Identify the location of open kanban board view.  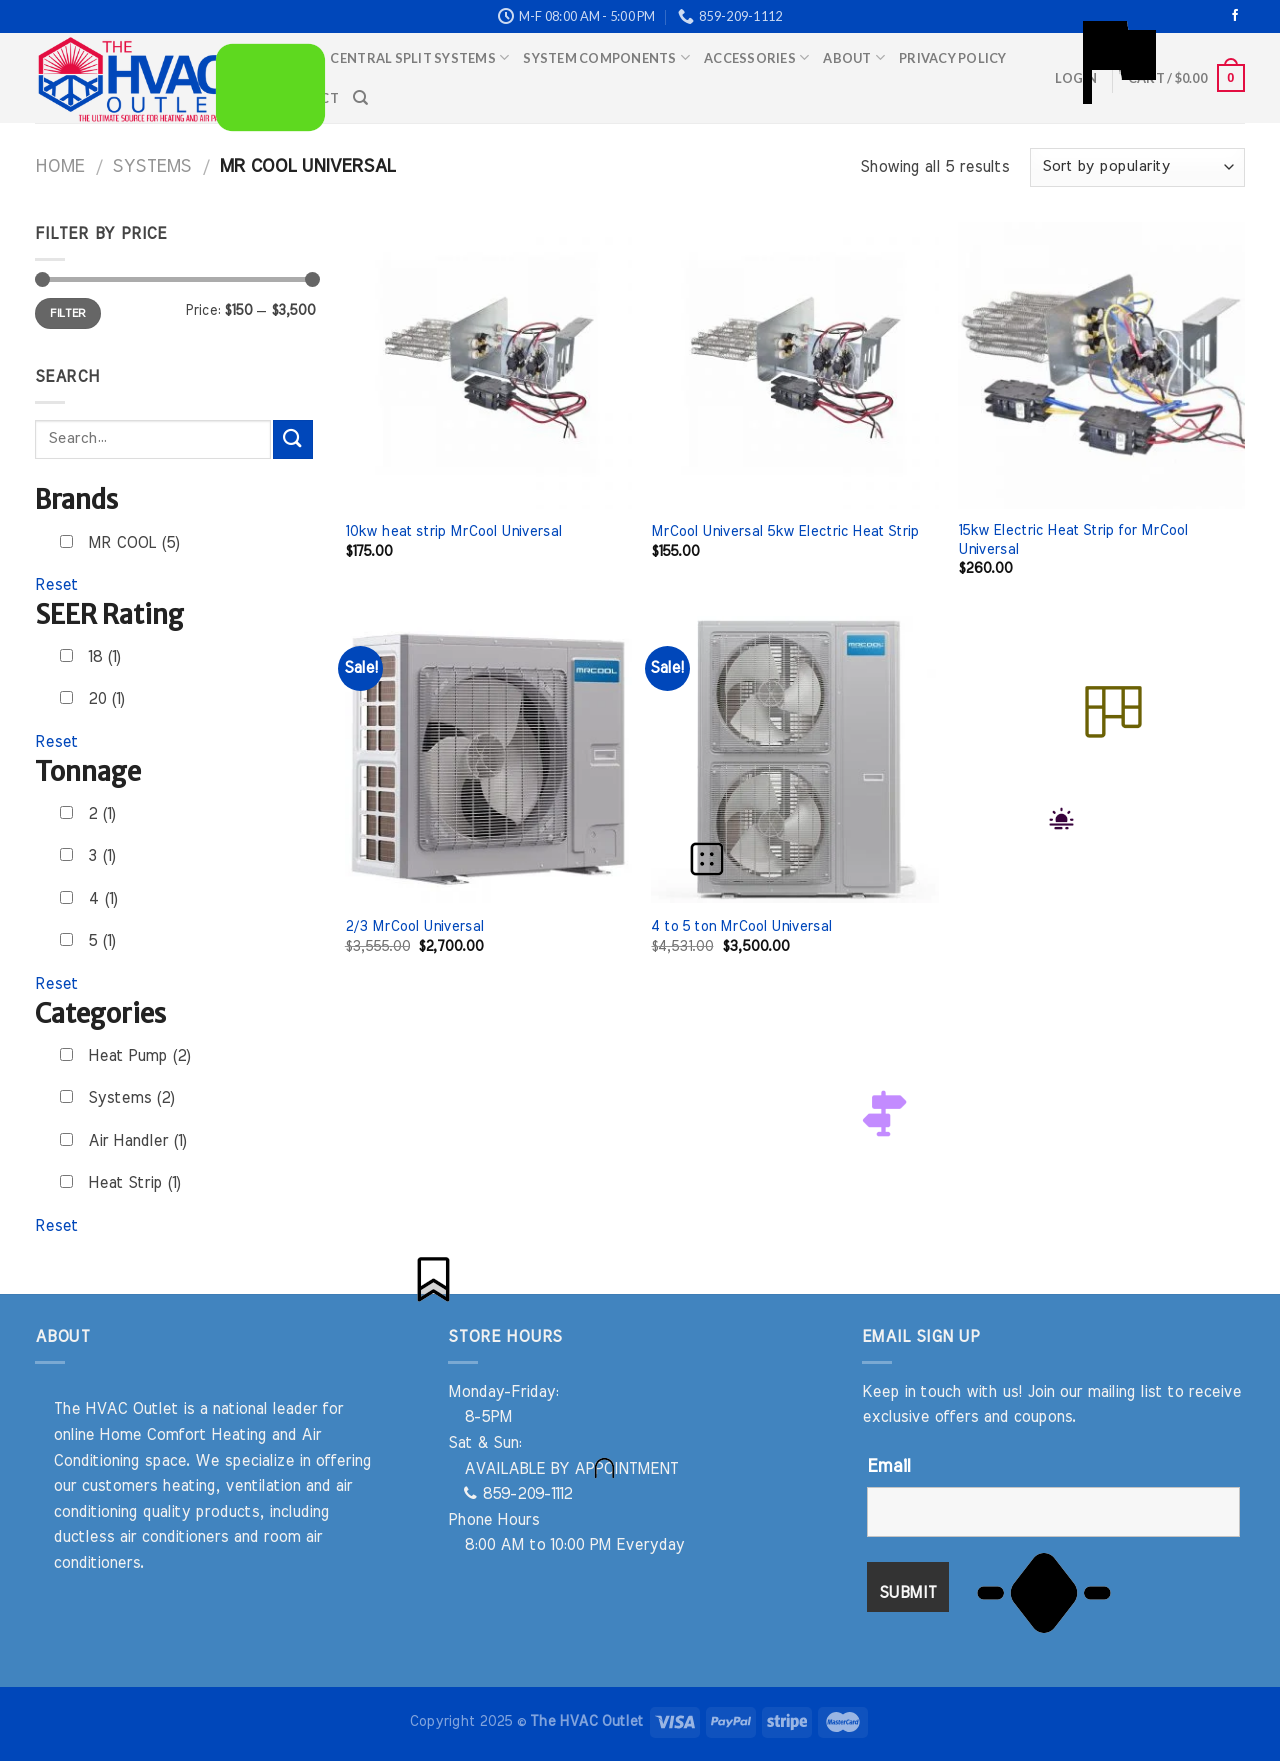
(1113, 709).